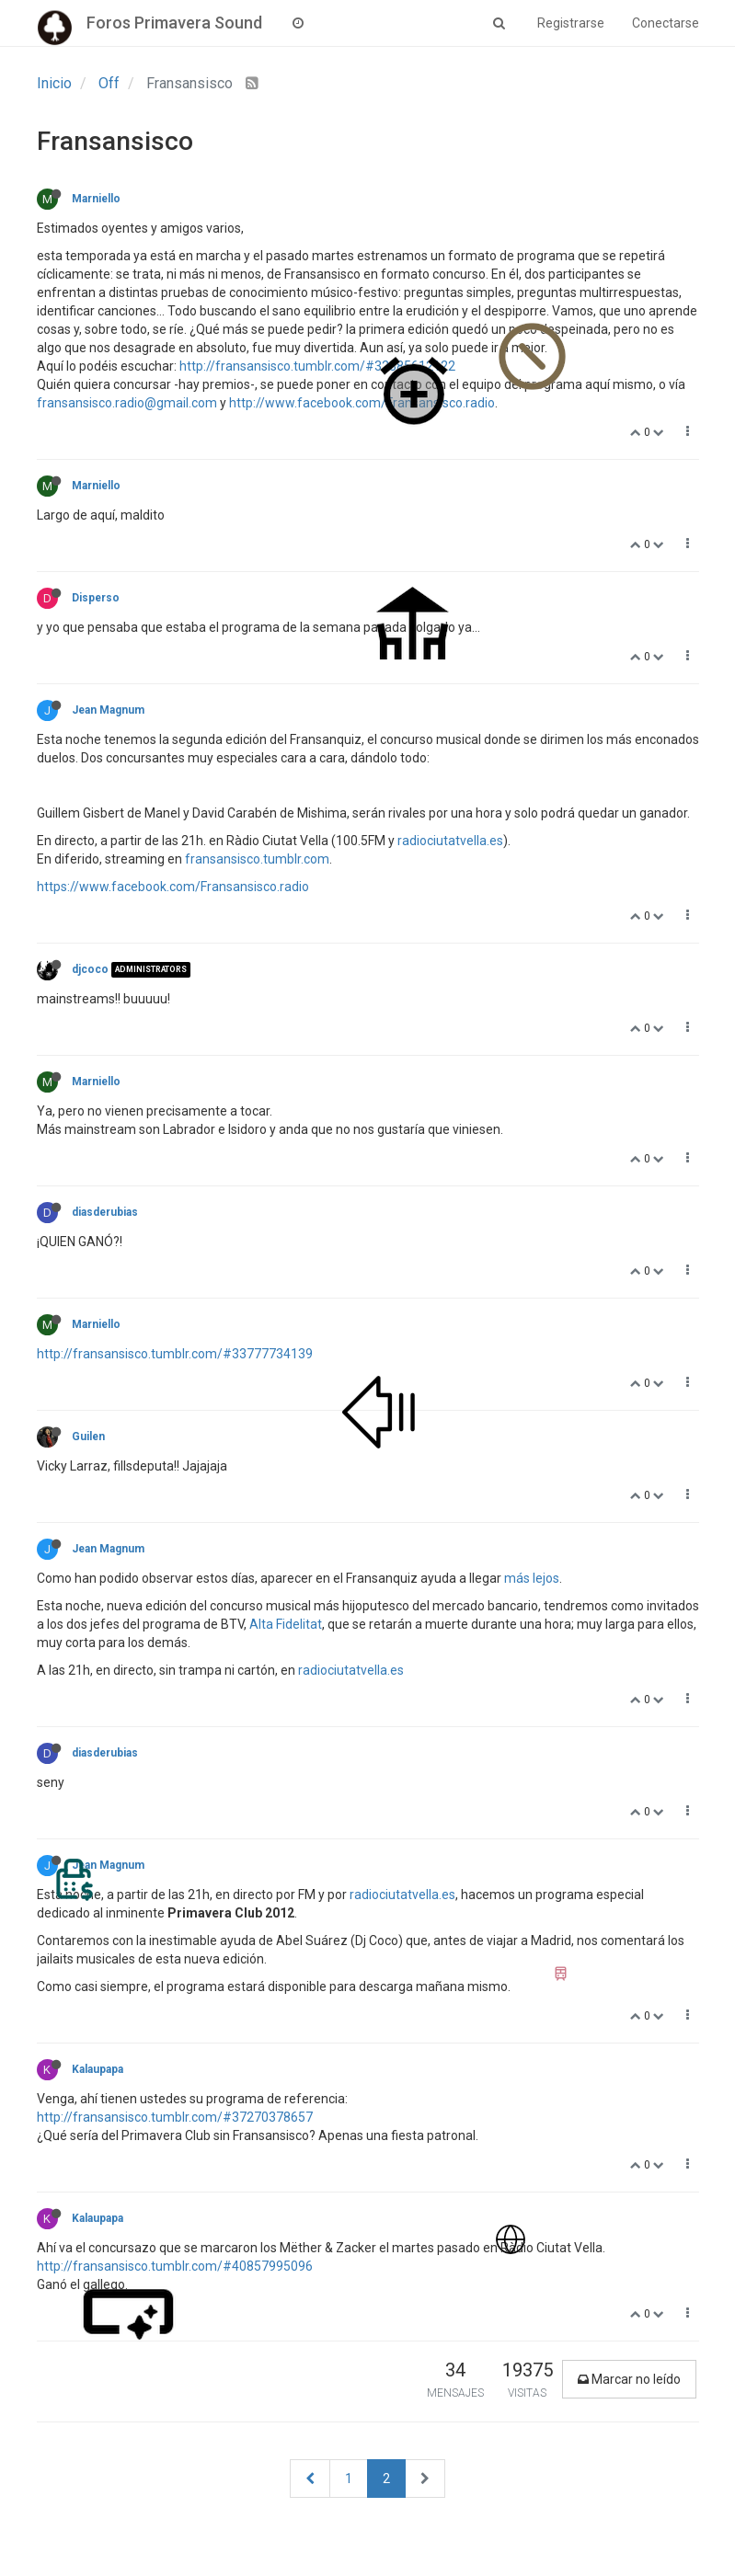  What do you see at coordinates (381, 1412) in the screenshot?
I see `go back multiple steps` at bounding box center [381, 1412].